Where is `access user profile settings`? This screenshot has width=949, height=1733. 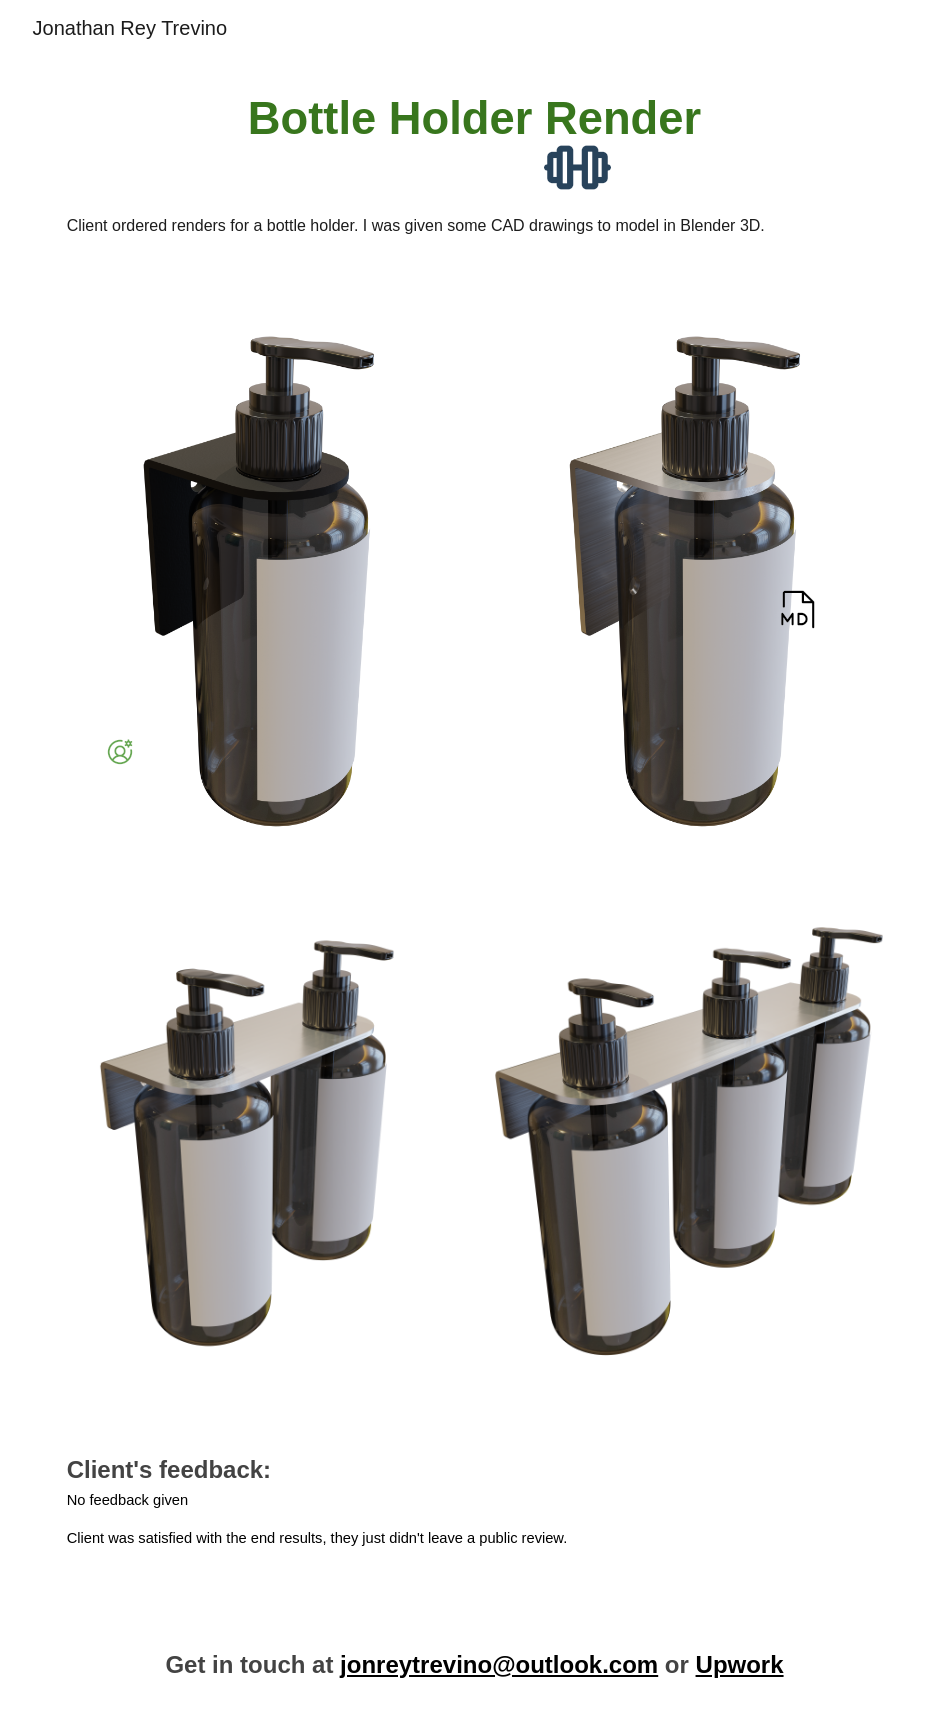 access user profile settings is located at coordinates (120, 752).